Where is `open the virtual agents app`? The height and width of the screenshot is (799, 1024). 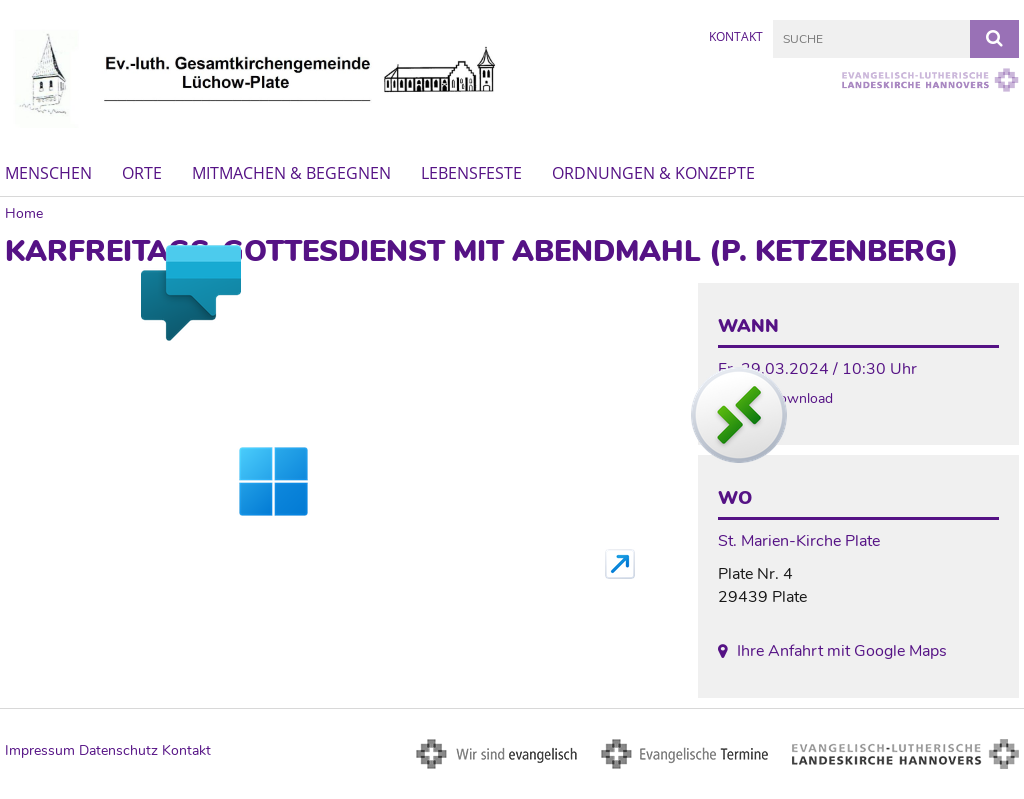 open the virtual agents app is located at coordinates (191, 291).